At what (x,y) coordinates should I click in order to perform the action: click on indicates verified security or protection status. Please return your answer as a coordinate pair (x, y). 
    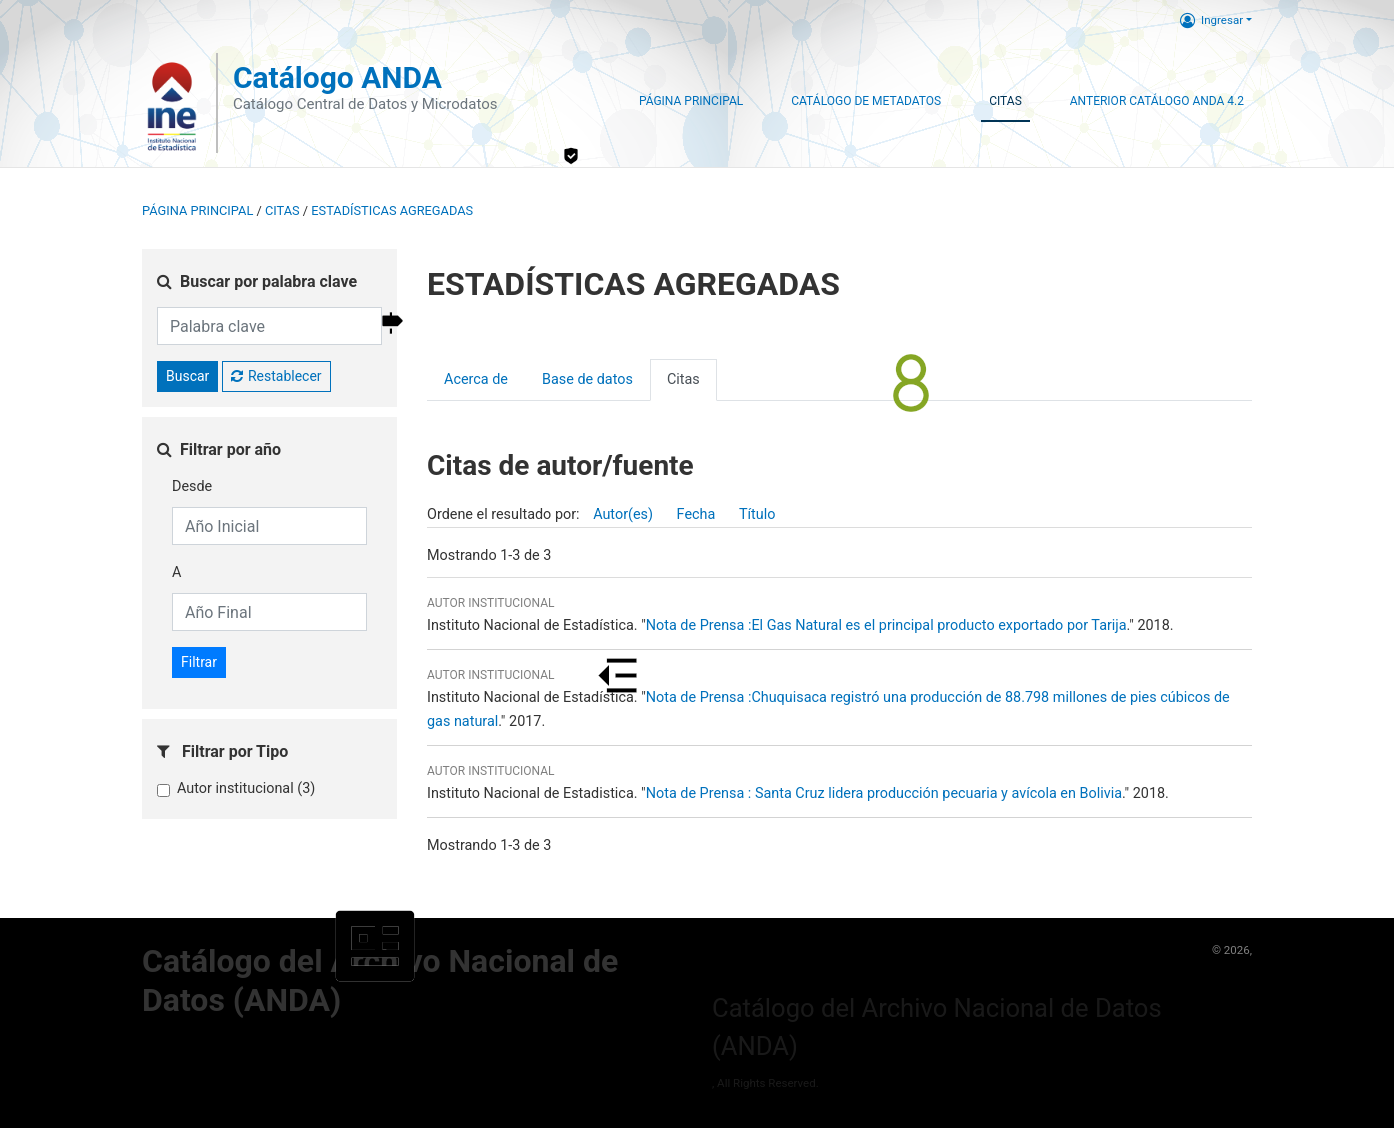
    Looking at the image, I should click on (571, 156).